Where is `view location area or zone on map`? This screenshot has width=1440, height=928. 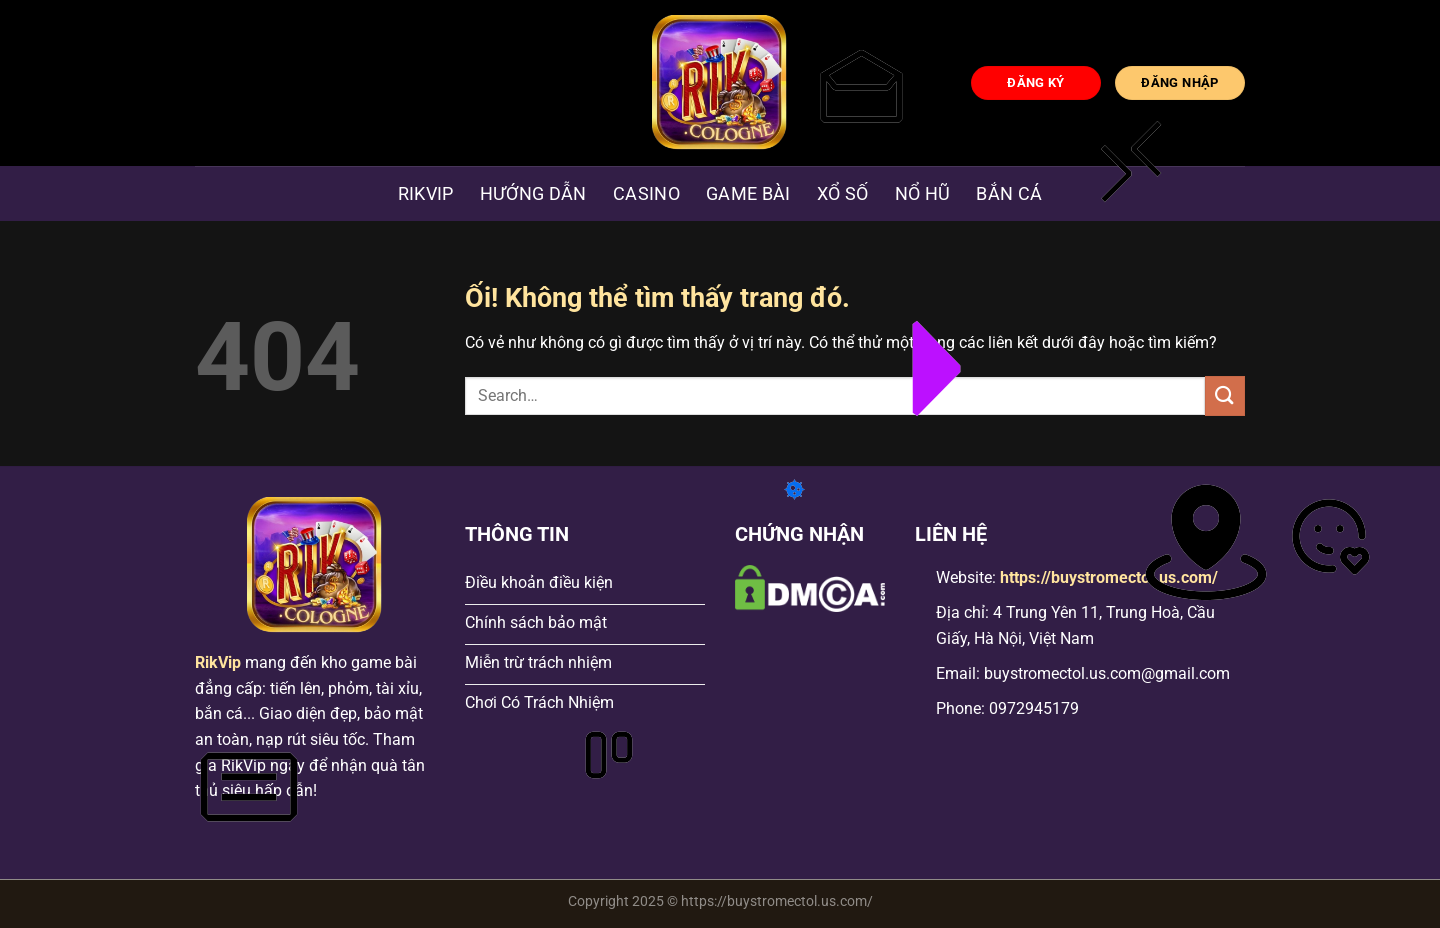
view location area or zone on map is located at coordinates (1206, 544).